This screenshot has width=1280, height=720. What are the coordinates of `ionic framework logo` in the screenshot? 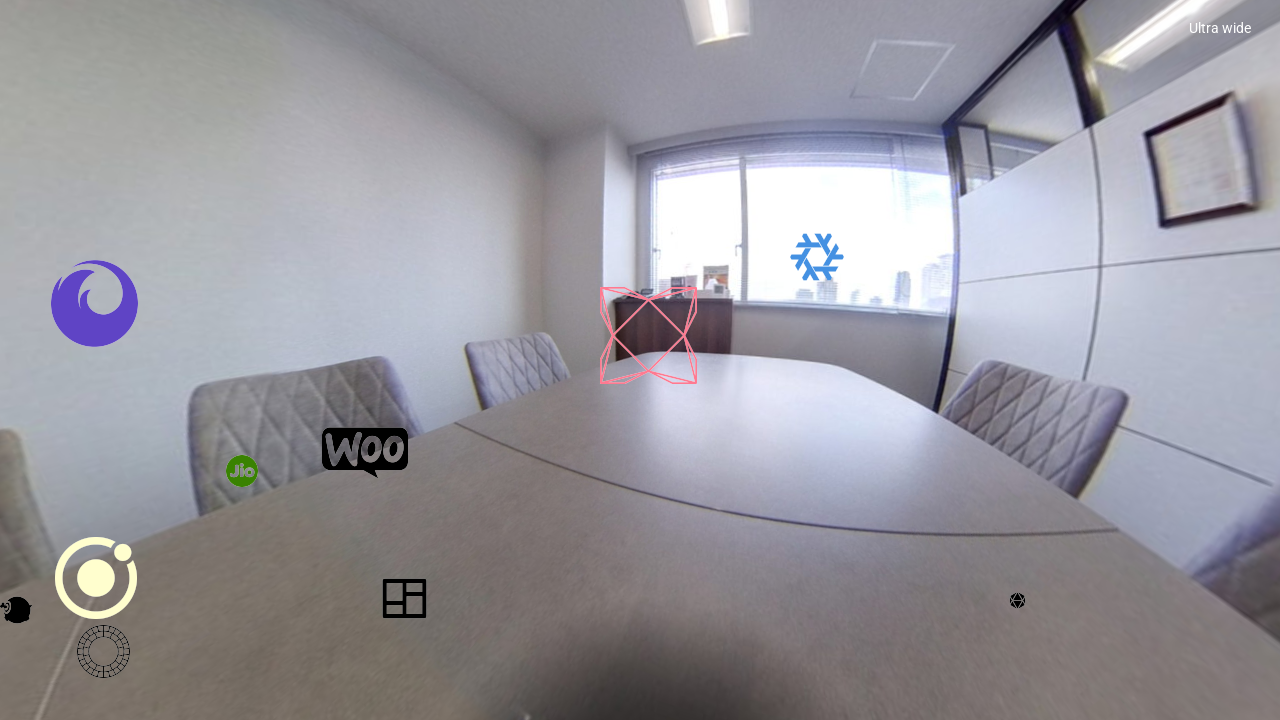 It's located at (96, 578).